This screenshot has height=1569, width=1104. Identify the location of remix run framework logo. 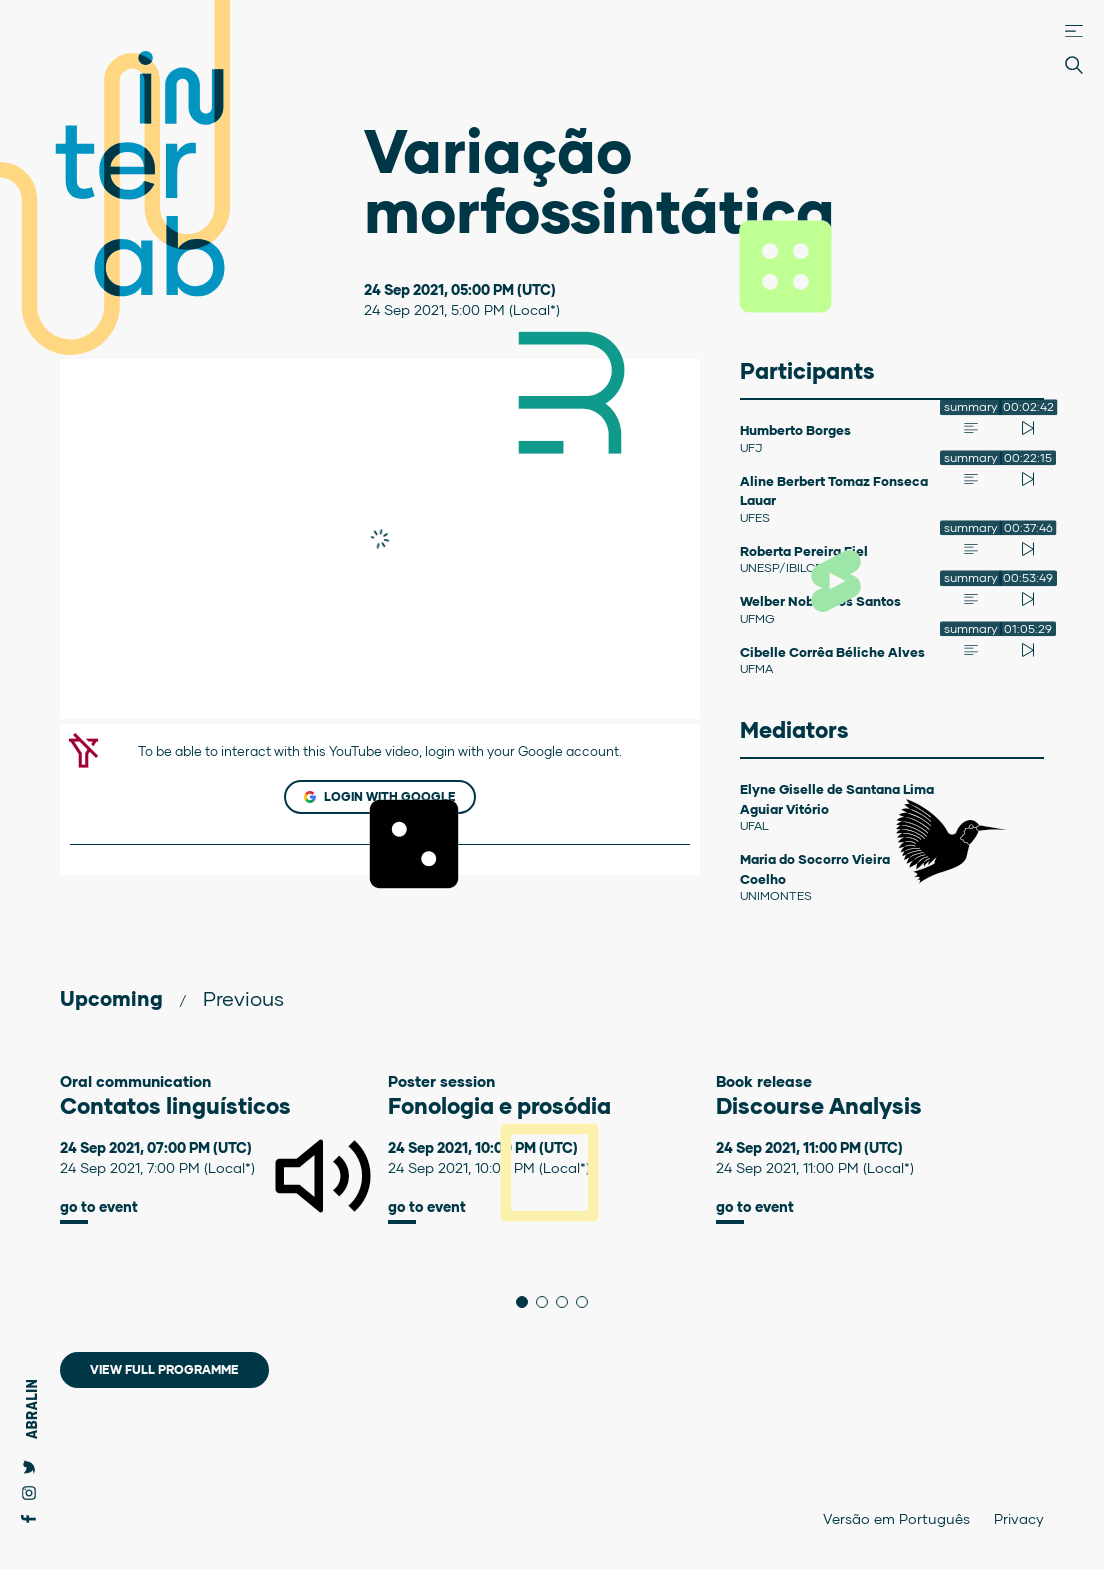
(570, 396).